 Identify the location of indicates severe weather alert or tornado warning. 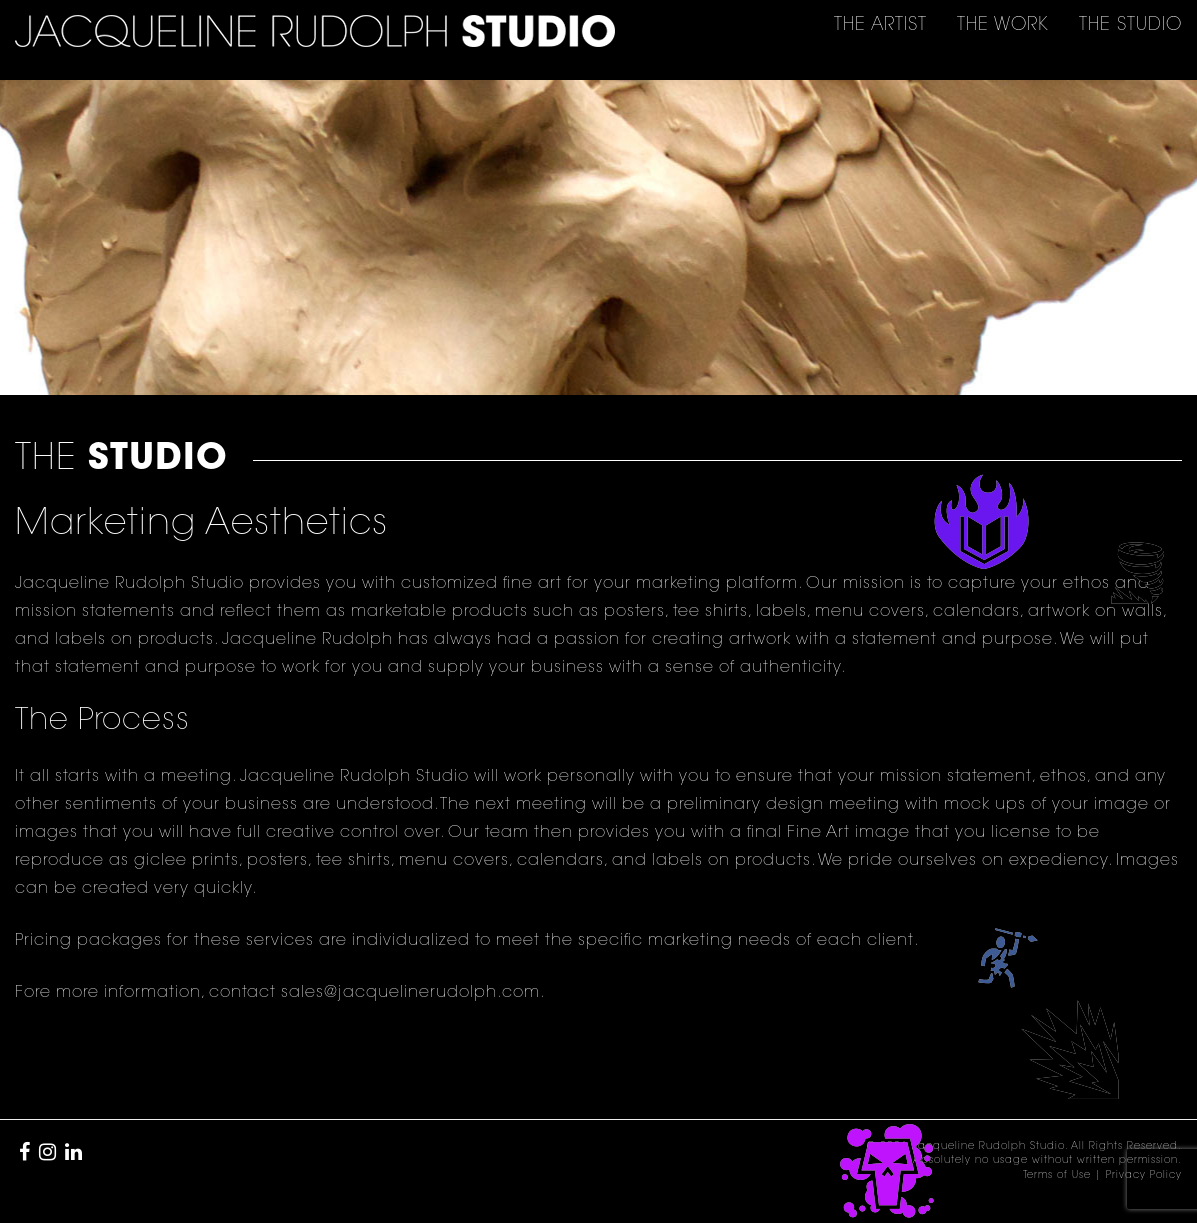
(1142, 573).